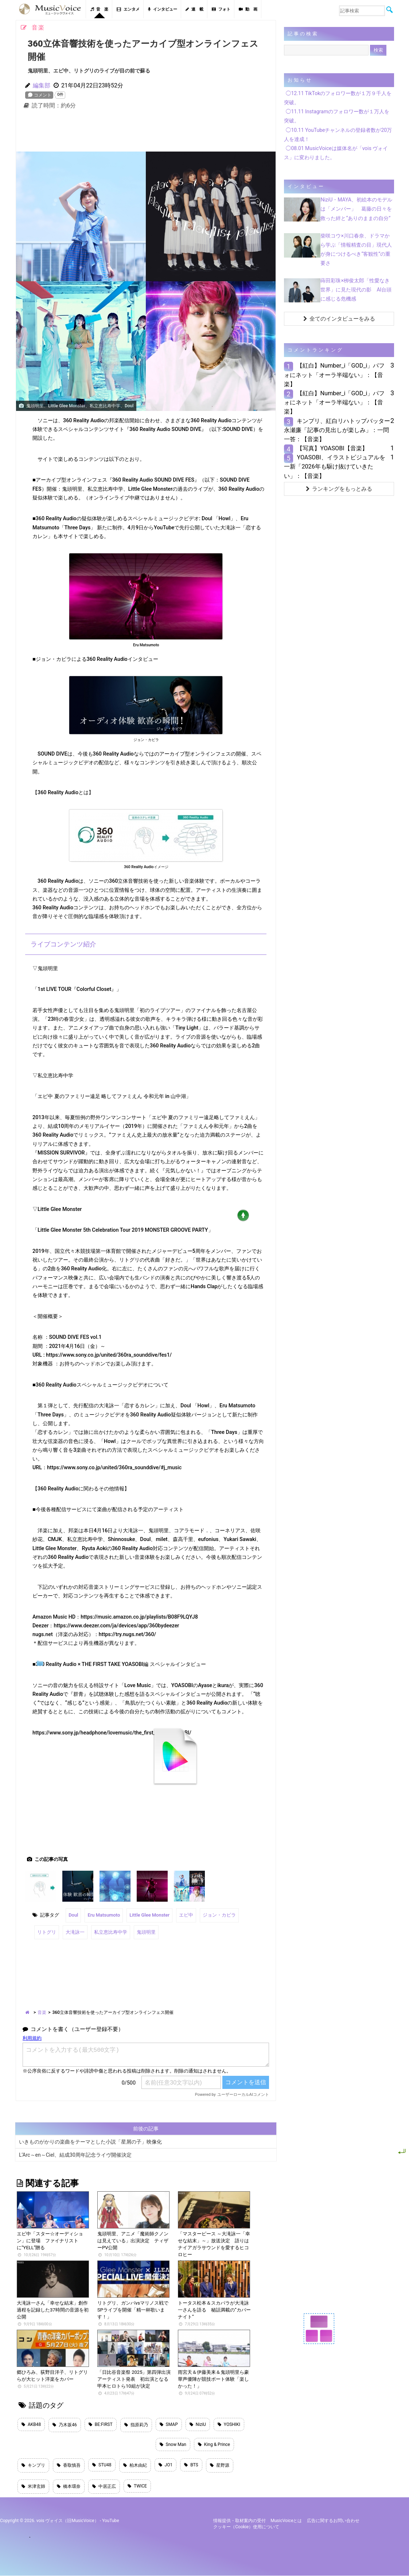 This screenshot has height=2576, width=409. Describe the element at coordinates (402, 2151) in the screenshot. I see `reply to all recipients of an email` at that location.